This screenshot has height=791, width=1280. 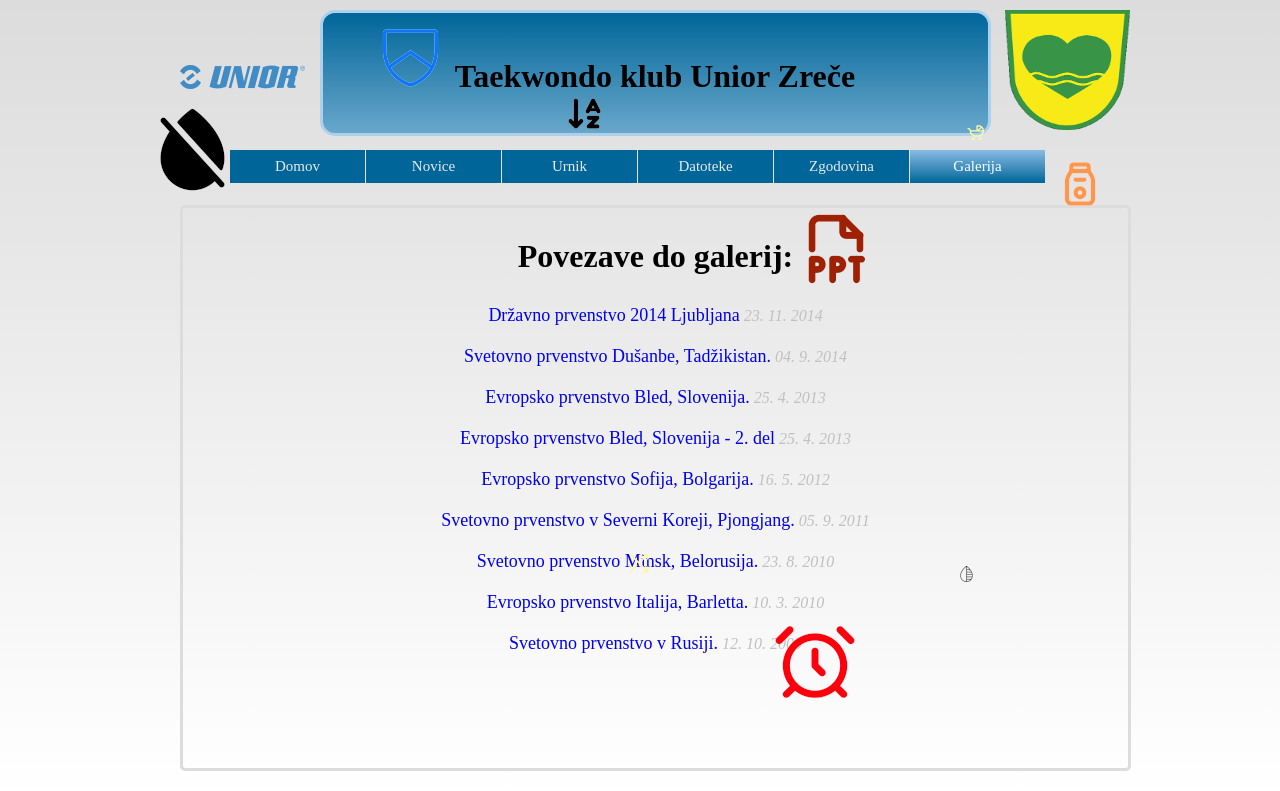 I want to click on sort list alphabetically A to Z, so click(x=584, y=113).